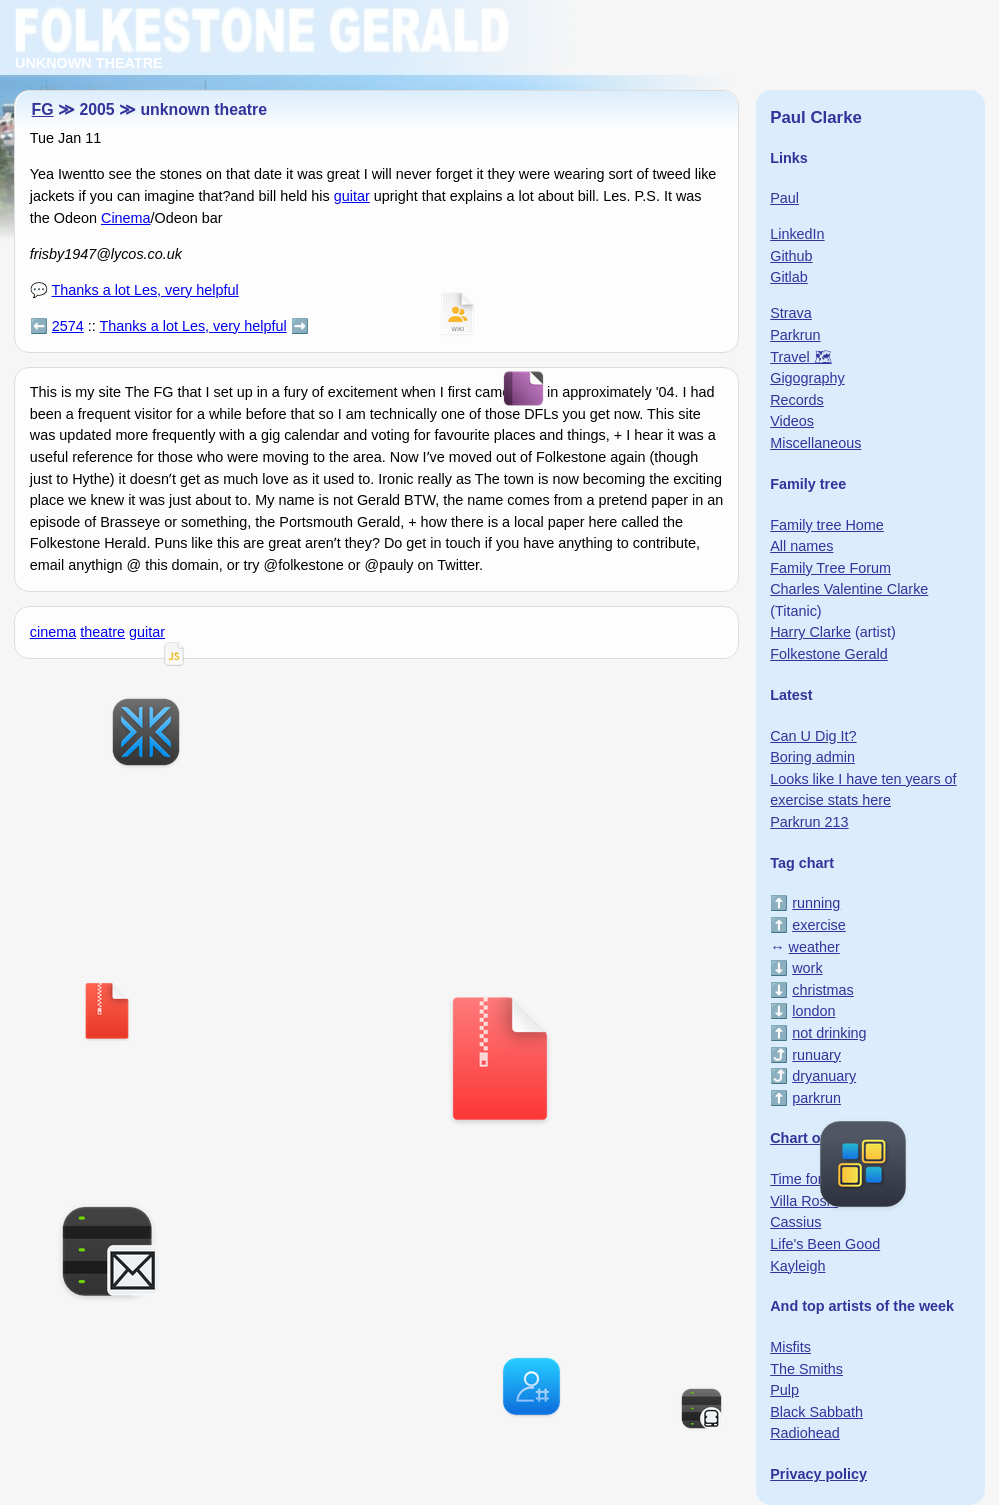  I want to click on launch gnome klotski sliding block puzzle game, so click(863, 1164).